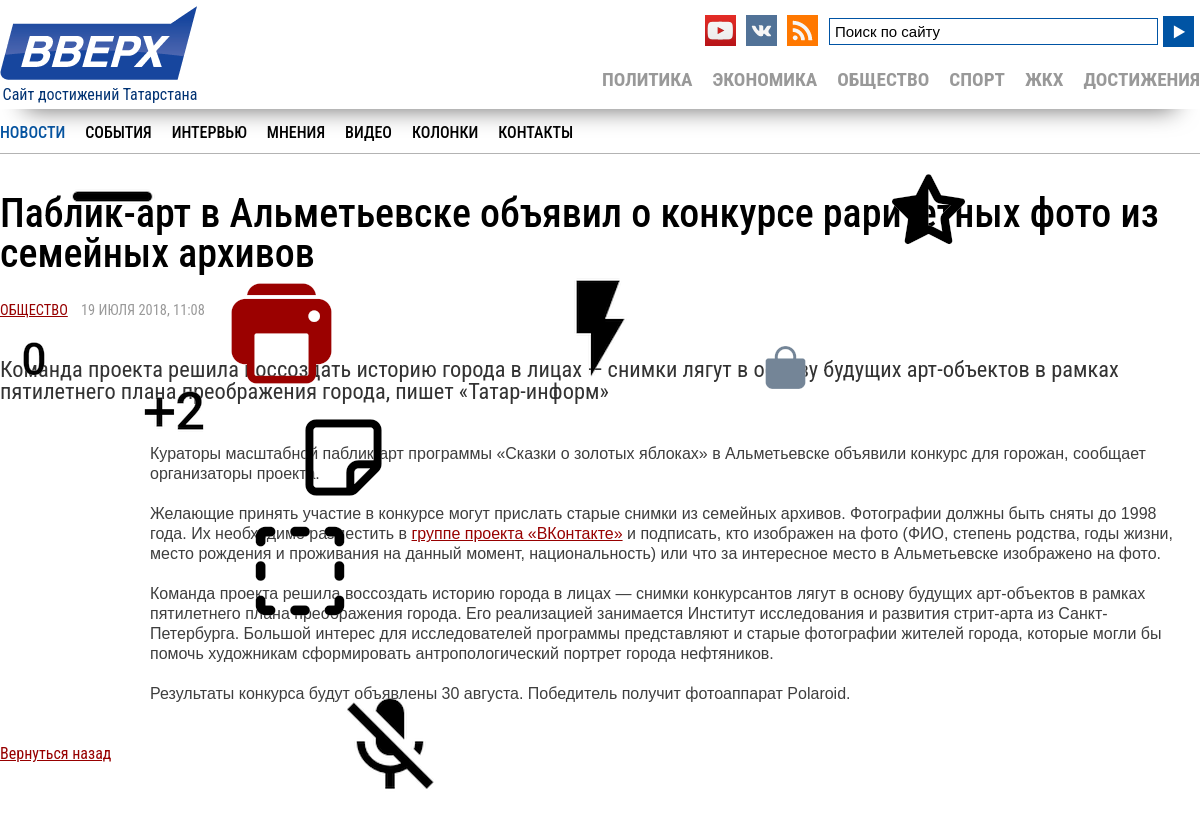 Image resolution: width=1200 pixels, height=834 pixels. Describe the element at coordinates (390, 746) in the screenshot. I see `mute your microphone` at that location.